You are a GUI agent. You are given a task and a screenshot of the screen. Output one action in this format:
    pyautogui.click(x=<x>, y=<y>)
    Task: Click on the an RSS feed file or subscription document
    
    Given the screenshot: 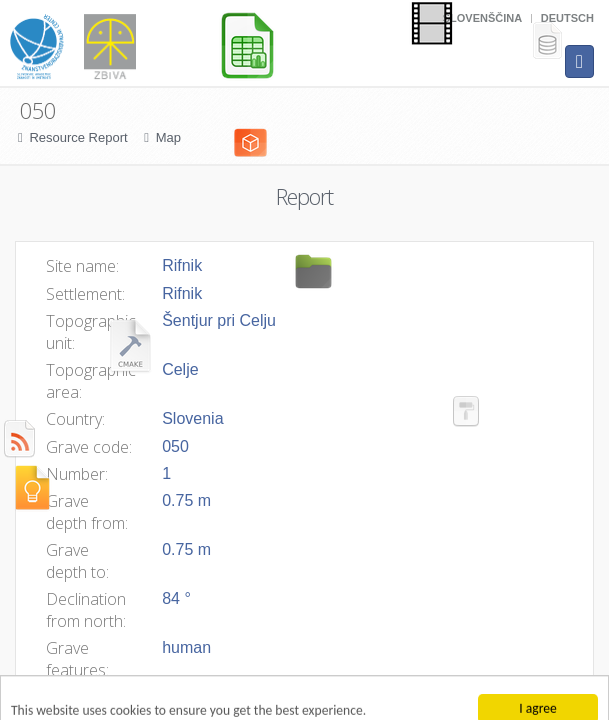 What is the action you would take?
    pyautogui.click(x=19, y=438)
    